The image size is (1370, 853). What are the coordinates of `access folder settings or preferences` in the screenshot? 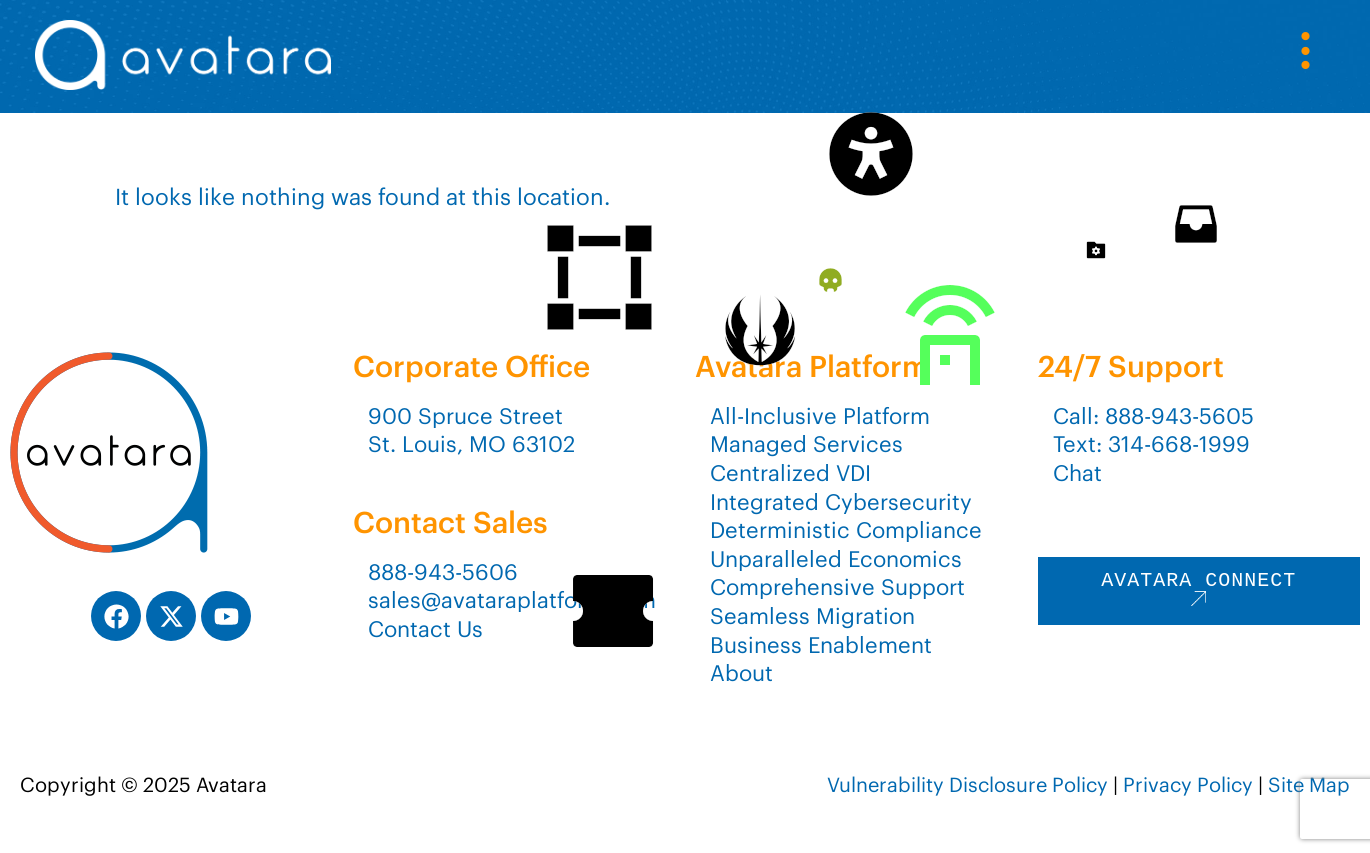 It's located at (1096, 250).